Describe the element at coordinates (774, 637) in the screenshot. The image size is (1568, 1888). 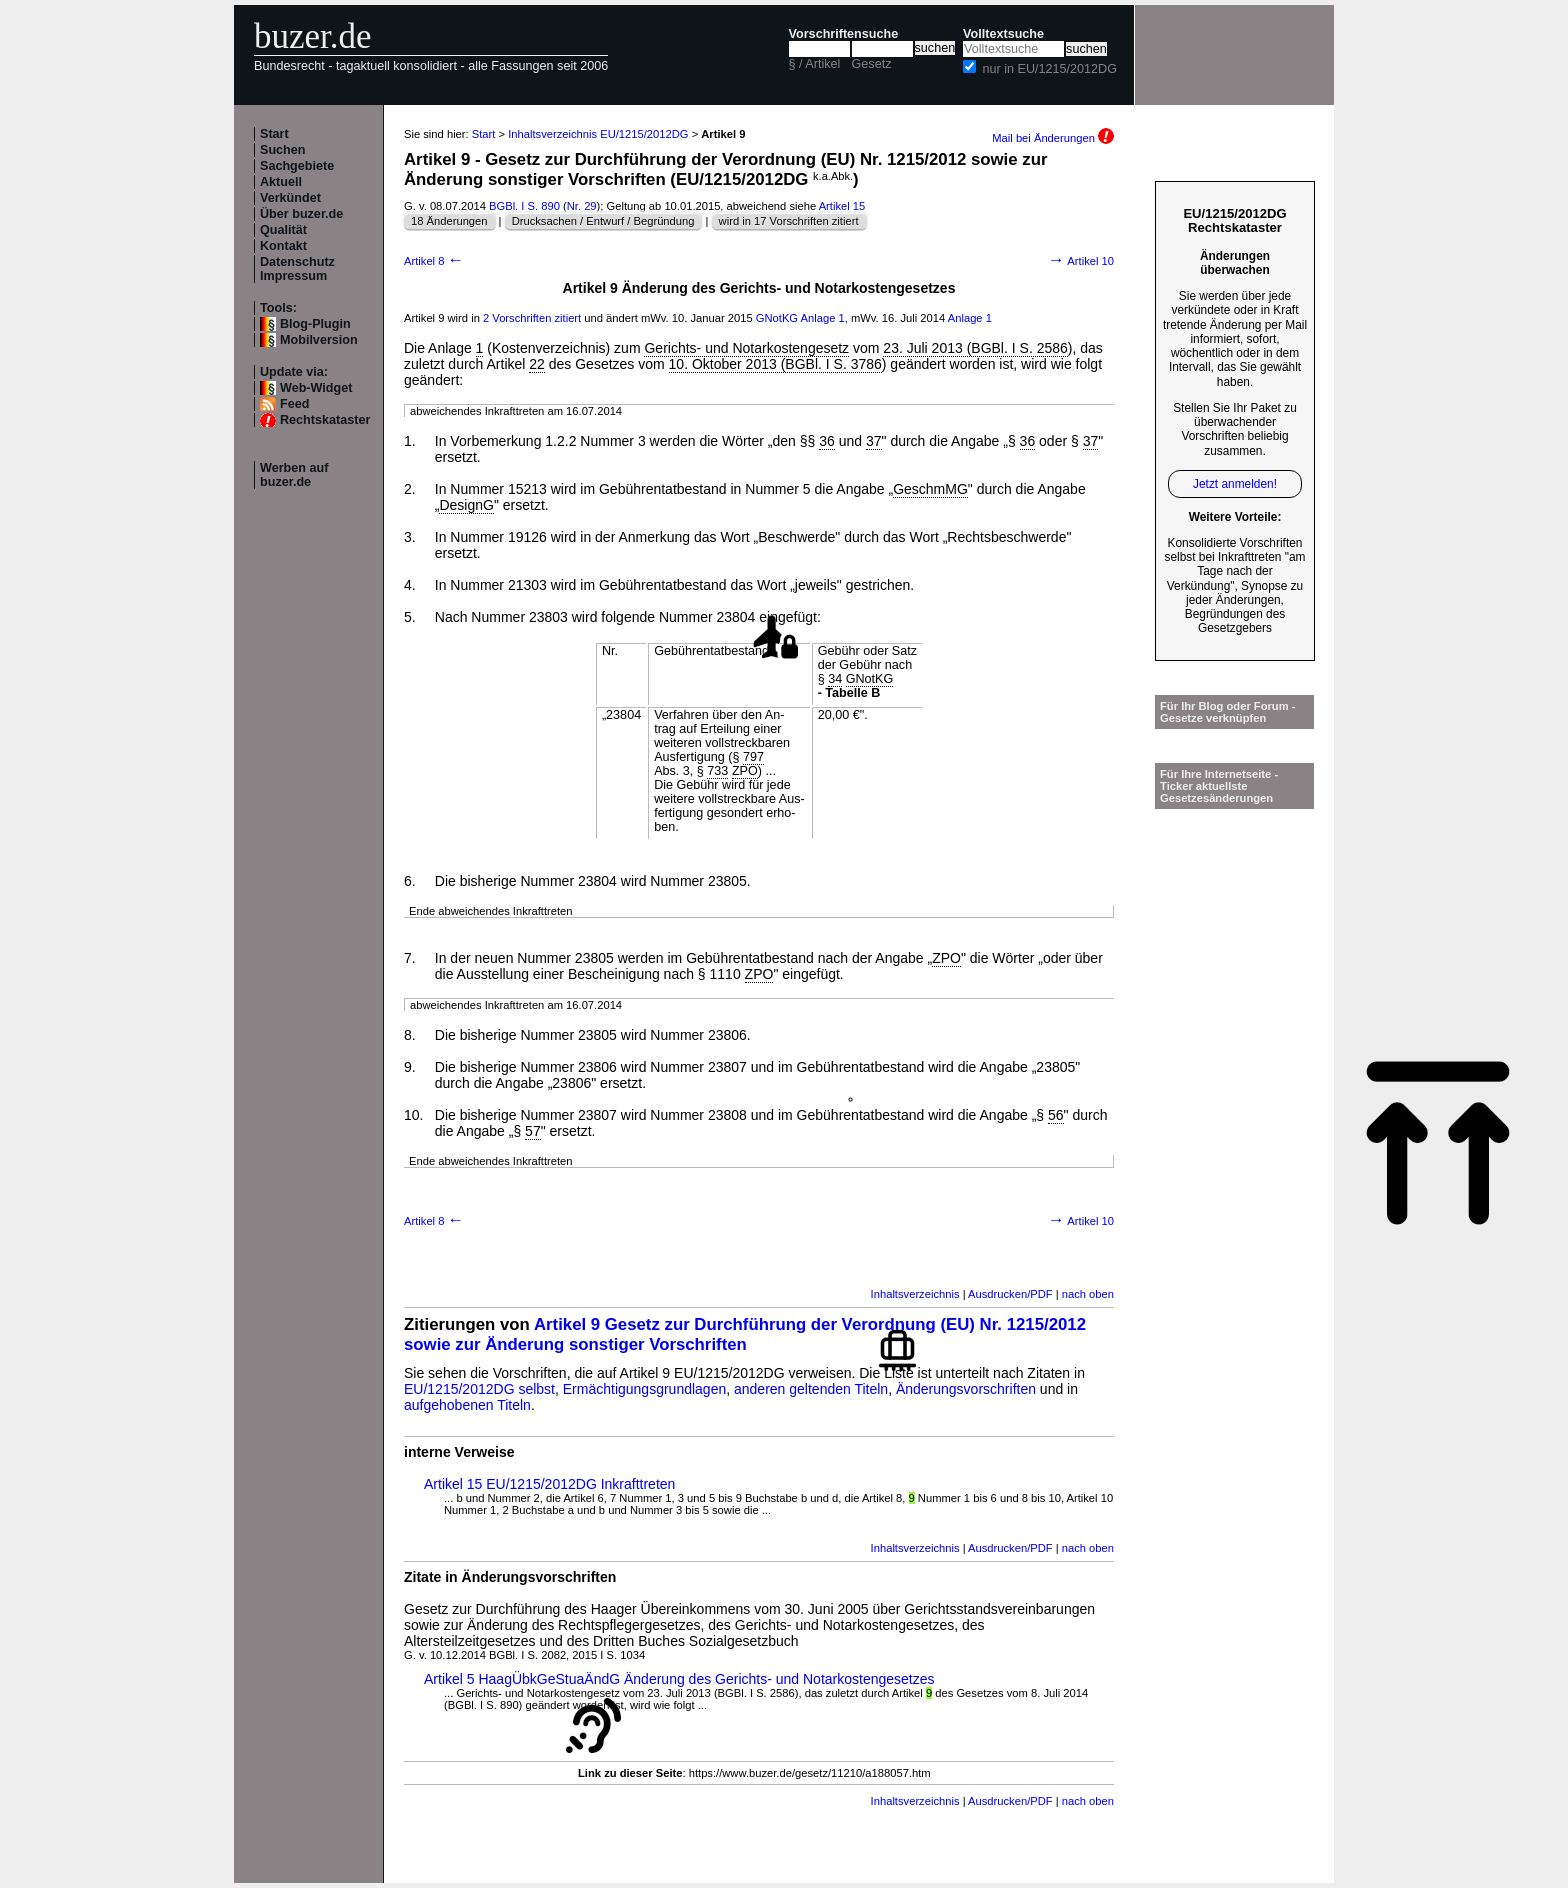
I see `airplane mode is locked or restricted` at that location.